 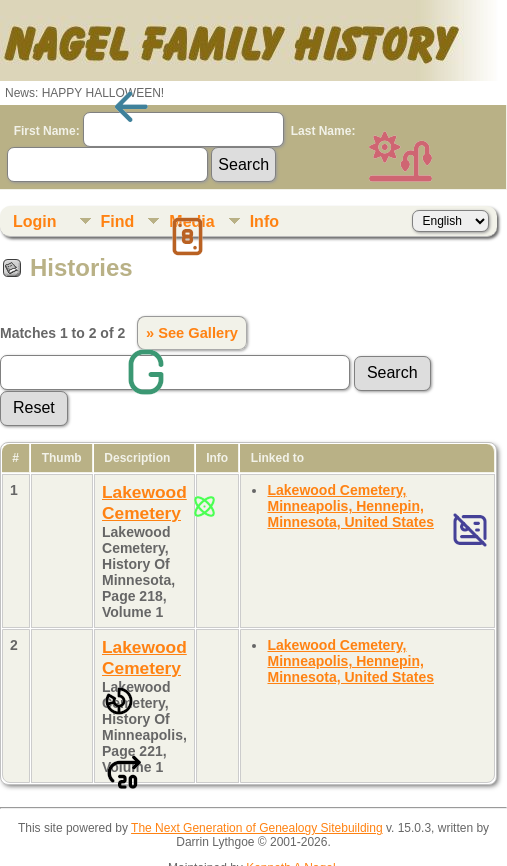 What do you see at coordinates (125, 773) in the screenshot?
I see `skip forward 20 seconds` at bounding box center [125, 773].